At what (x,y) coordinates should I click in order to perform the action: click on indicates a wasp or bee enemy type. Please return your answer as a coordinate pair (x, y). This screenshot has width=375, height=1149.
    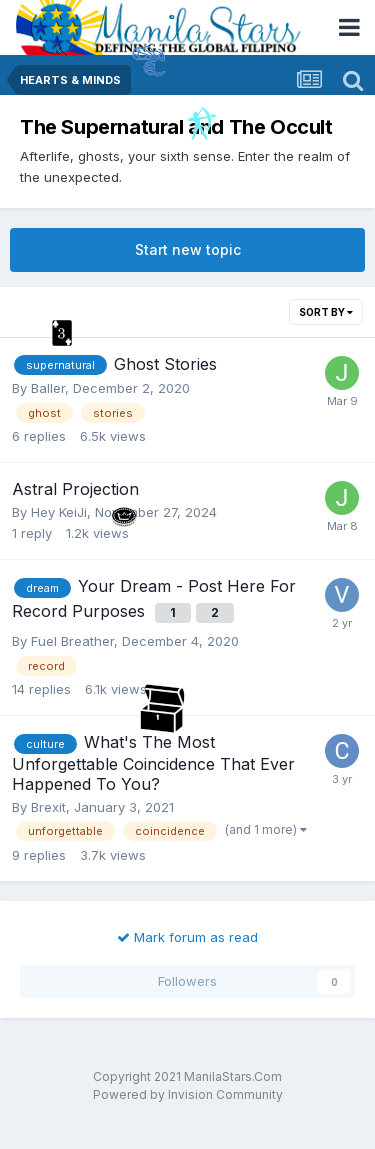
    Looking at the image, I should click on (148, 60).